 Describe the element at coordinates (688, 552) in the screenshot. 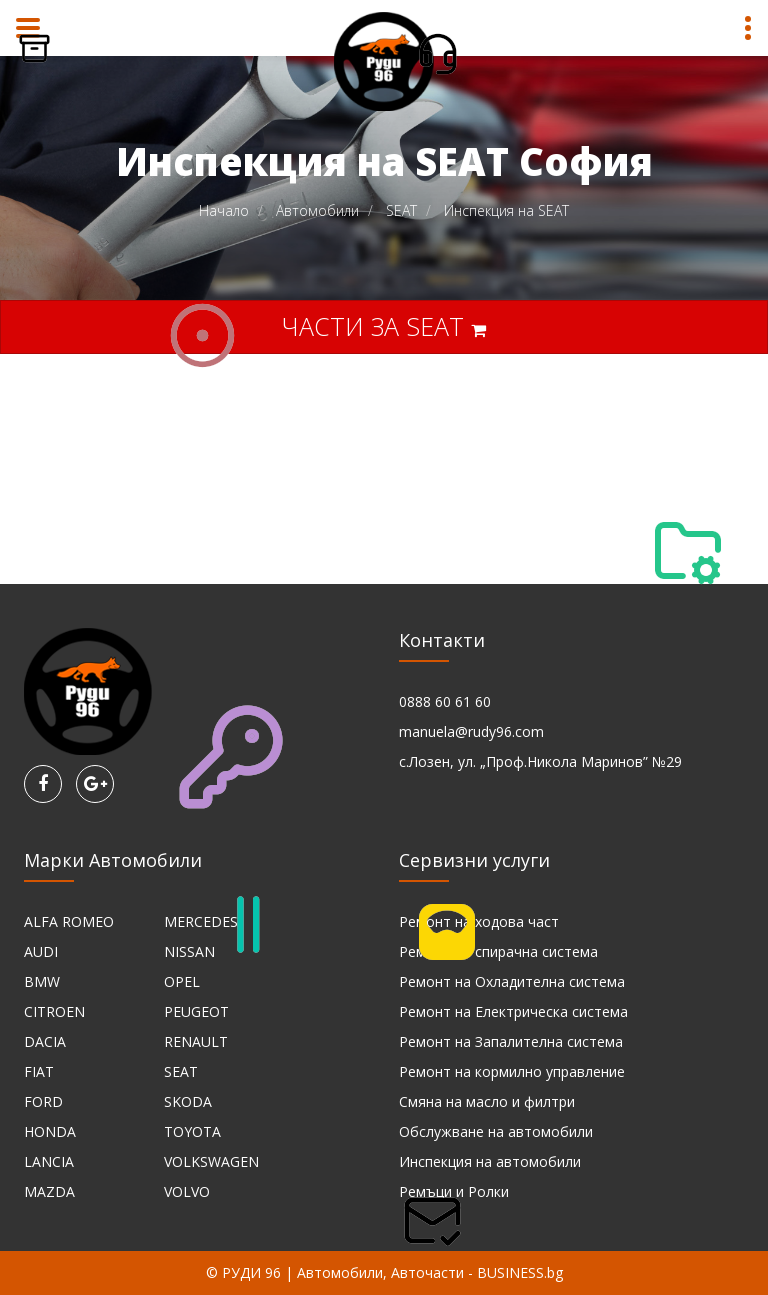

I see `access folder settings` at that location.